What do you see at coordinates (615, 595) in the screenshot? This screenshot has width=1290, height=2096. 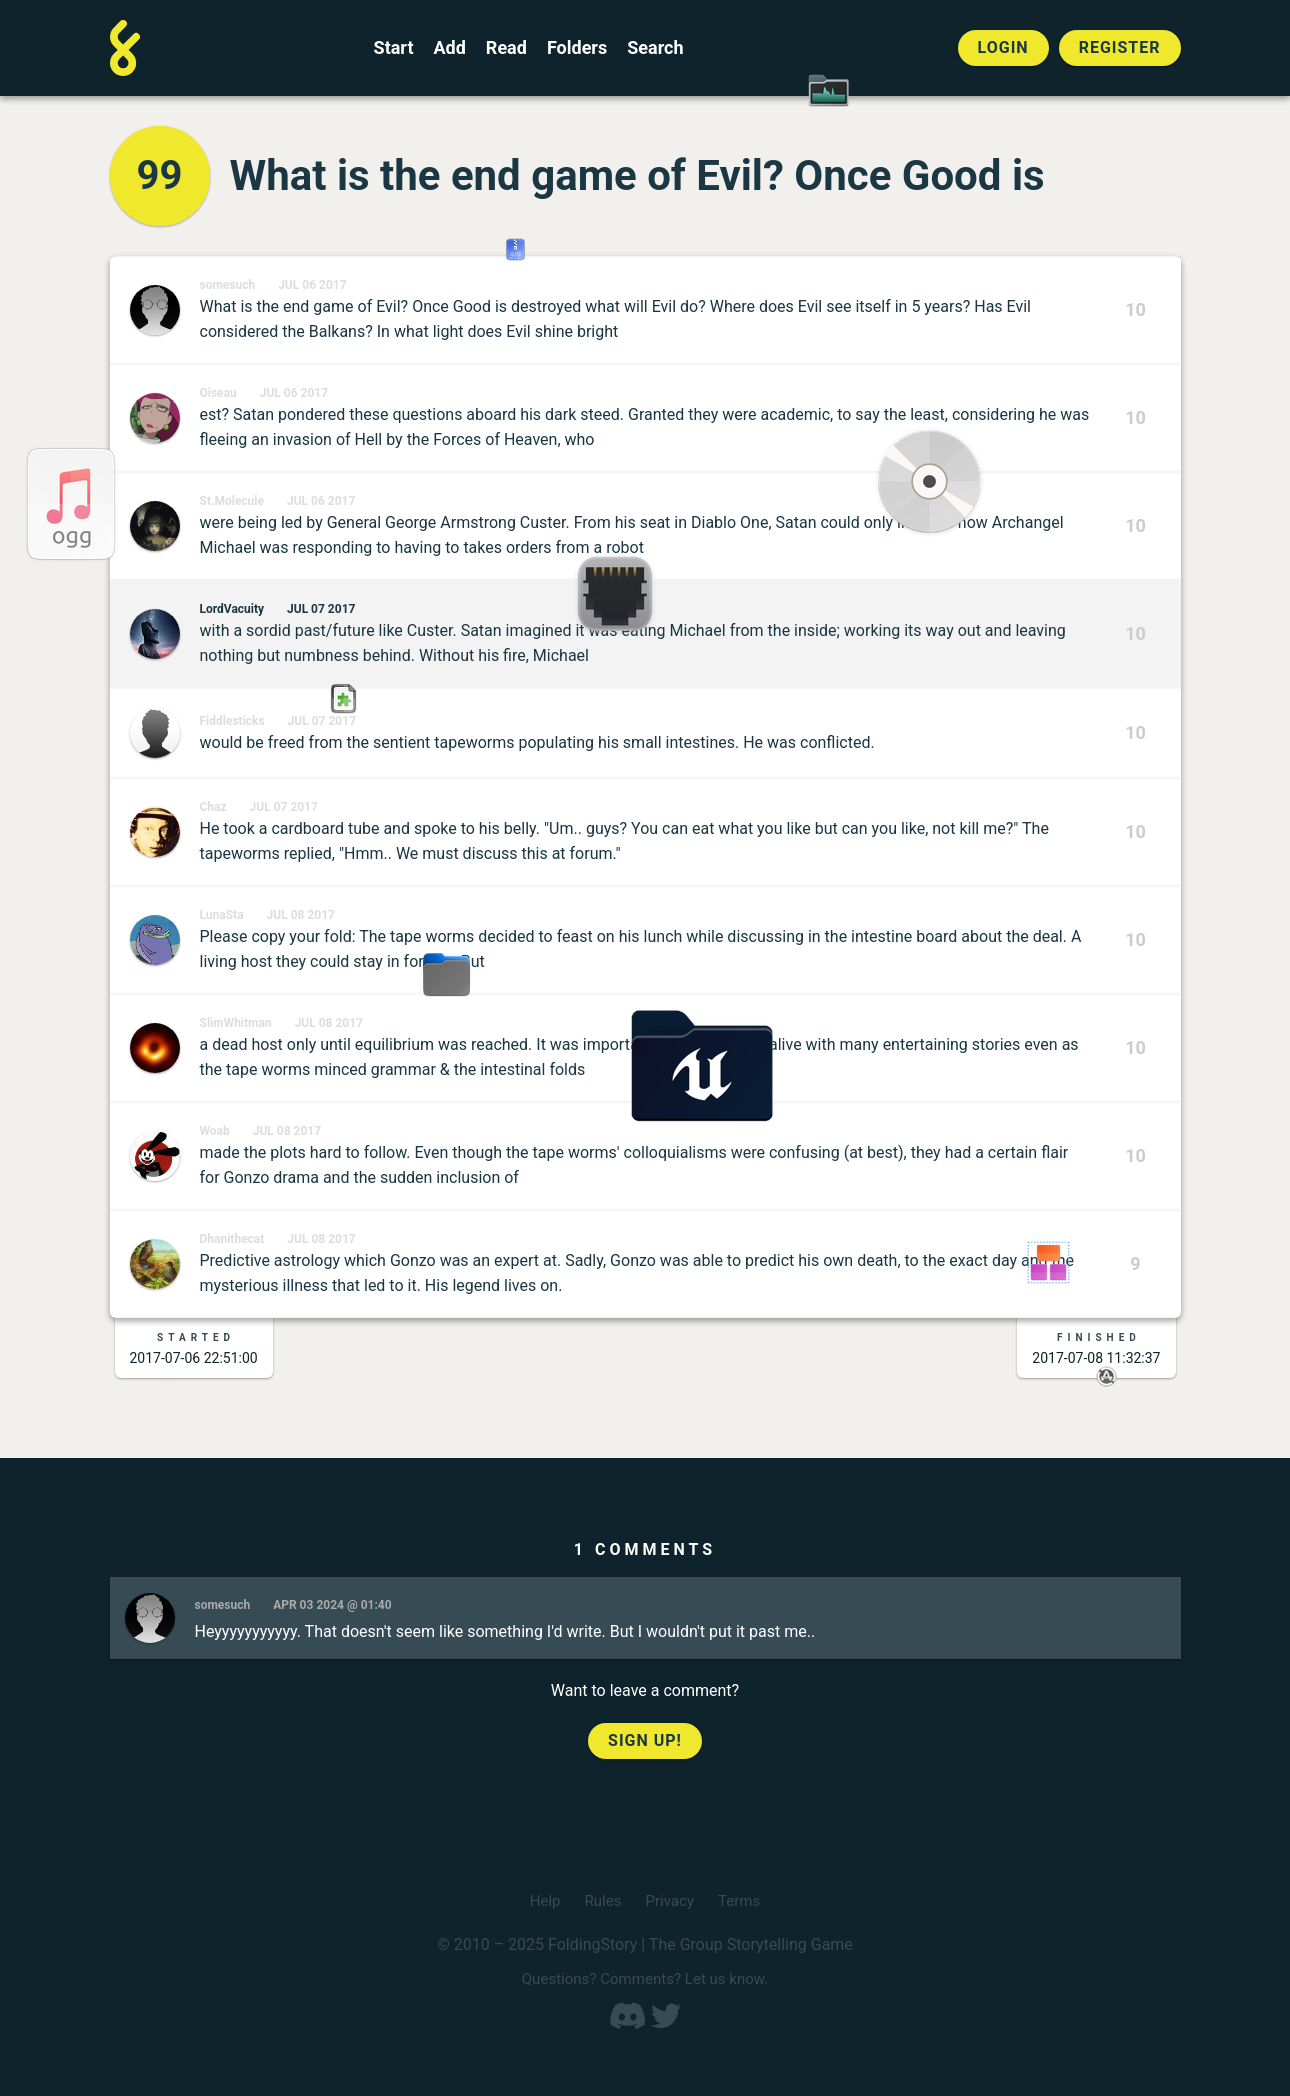 I see `open ethernet network preferences` at bounding box center [615, 595].